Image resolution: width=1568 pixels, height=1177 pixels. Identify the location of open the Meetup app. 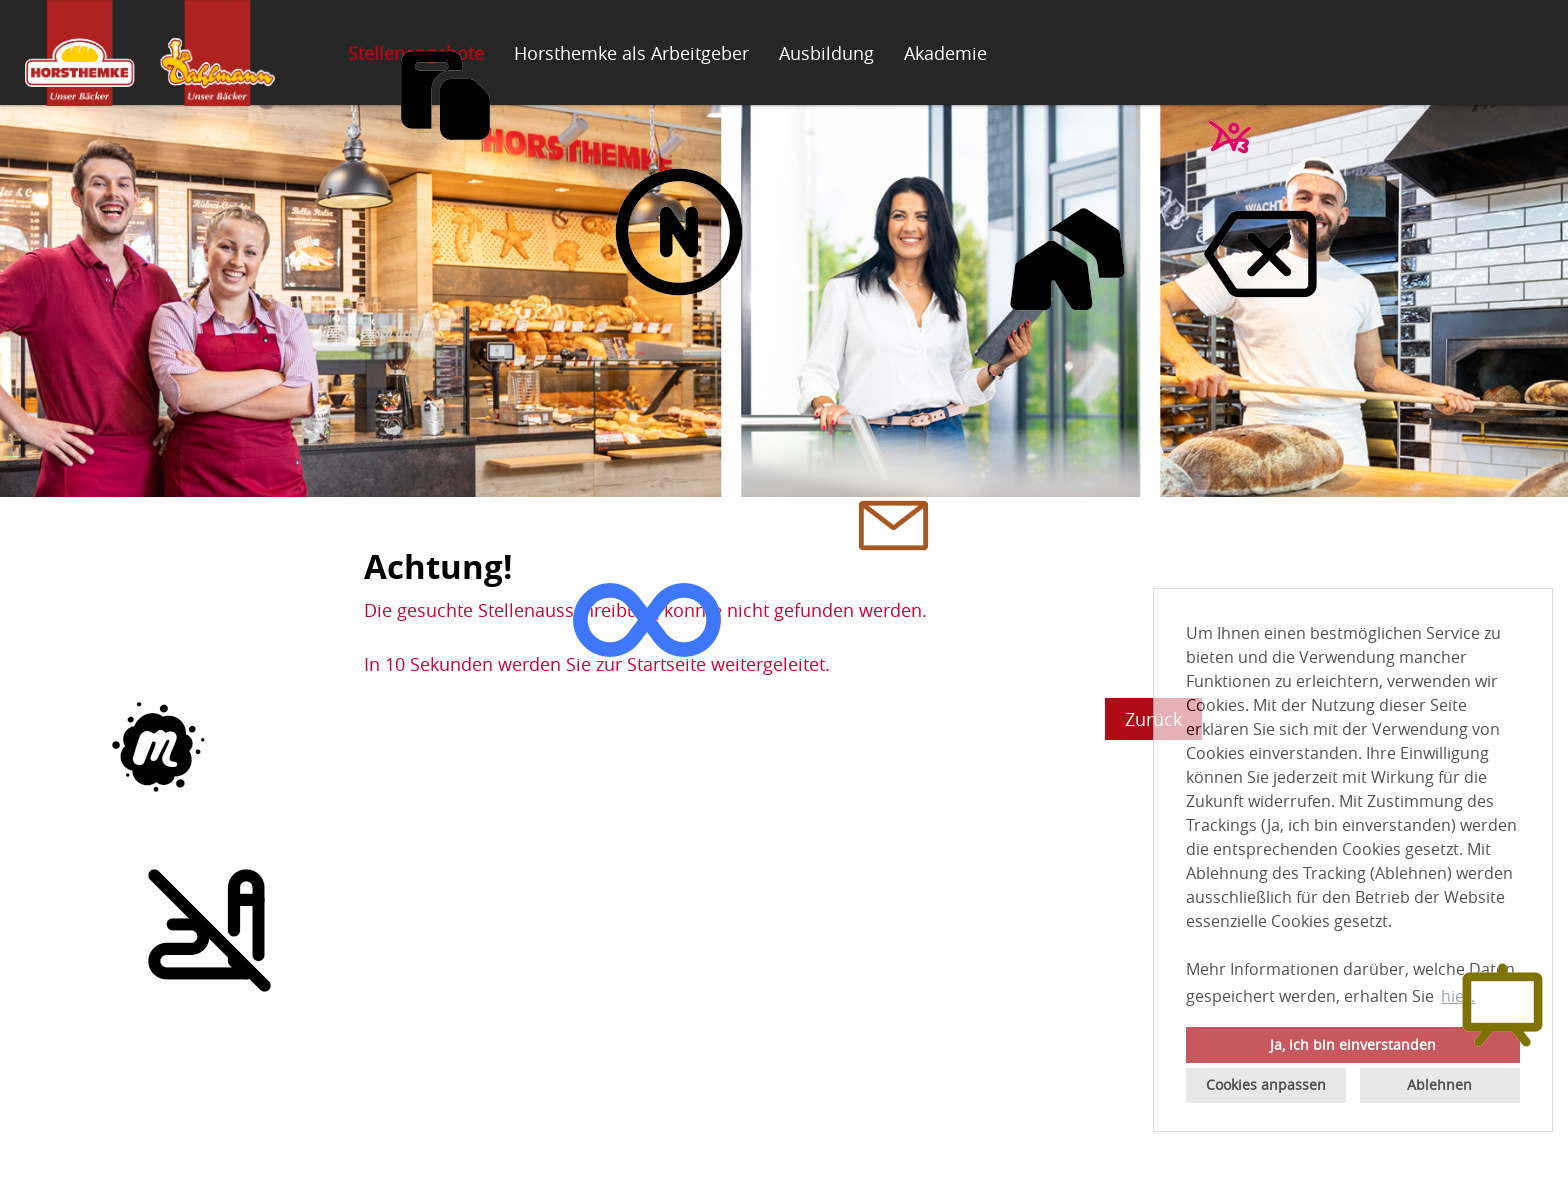
(157, 747).